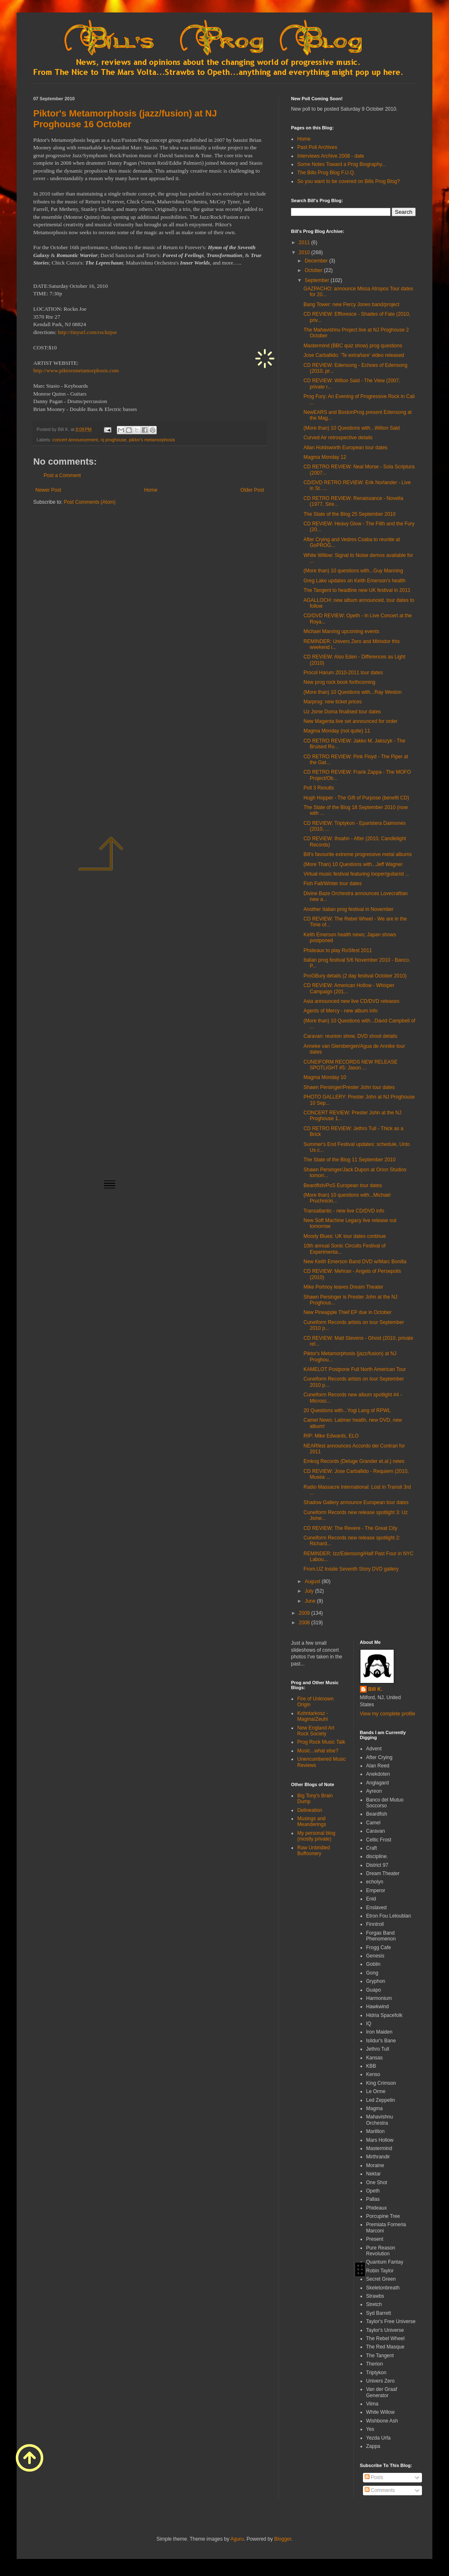 The width and height of the screenshot is (449, 2576). Describe the element at coordinates (265, 359) in the screenshot. I see `content is loading` at that location.